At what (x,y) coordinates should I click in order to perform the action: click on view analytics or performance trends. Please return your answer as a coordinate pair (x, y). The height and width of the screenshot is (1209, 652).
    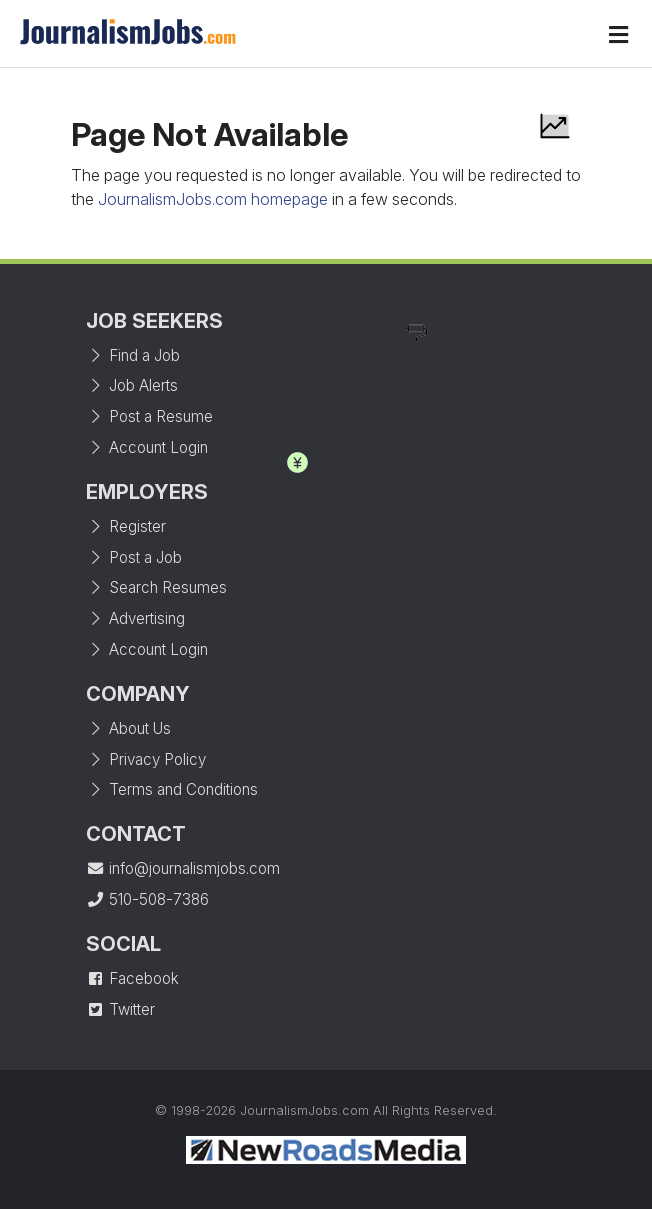
    Looking at the image, I should click on (555, 126).